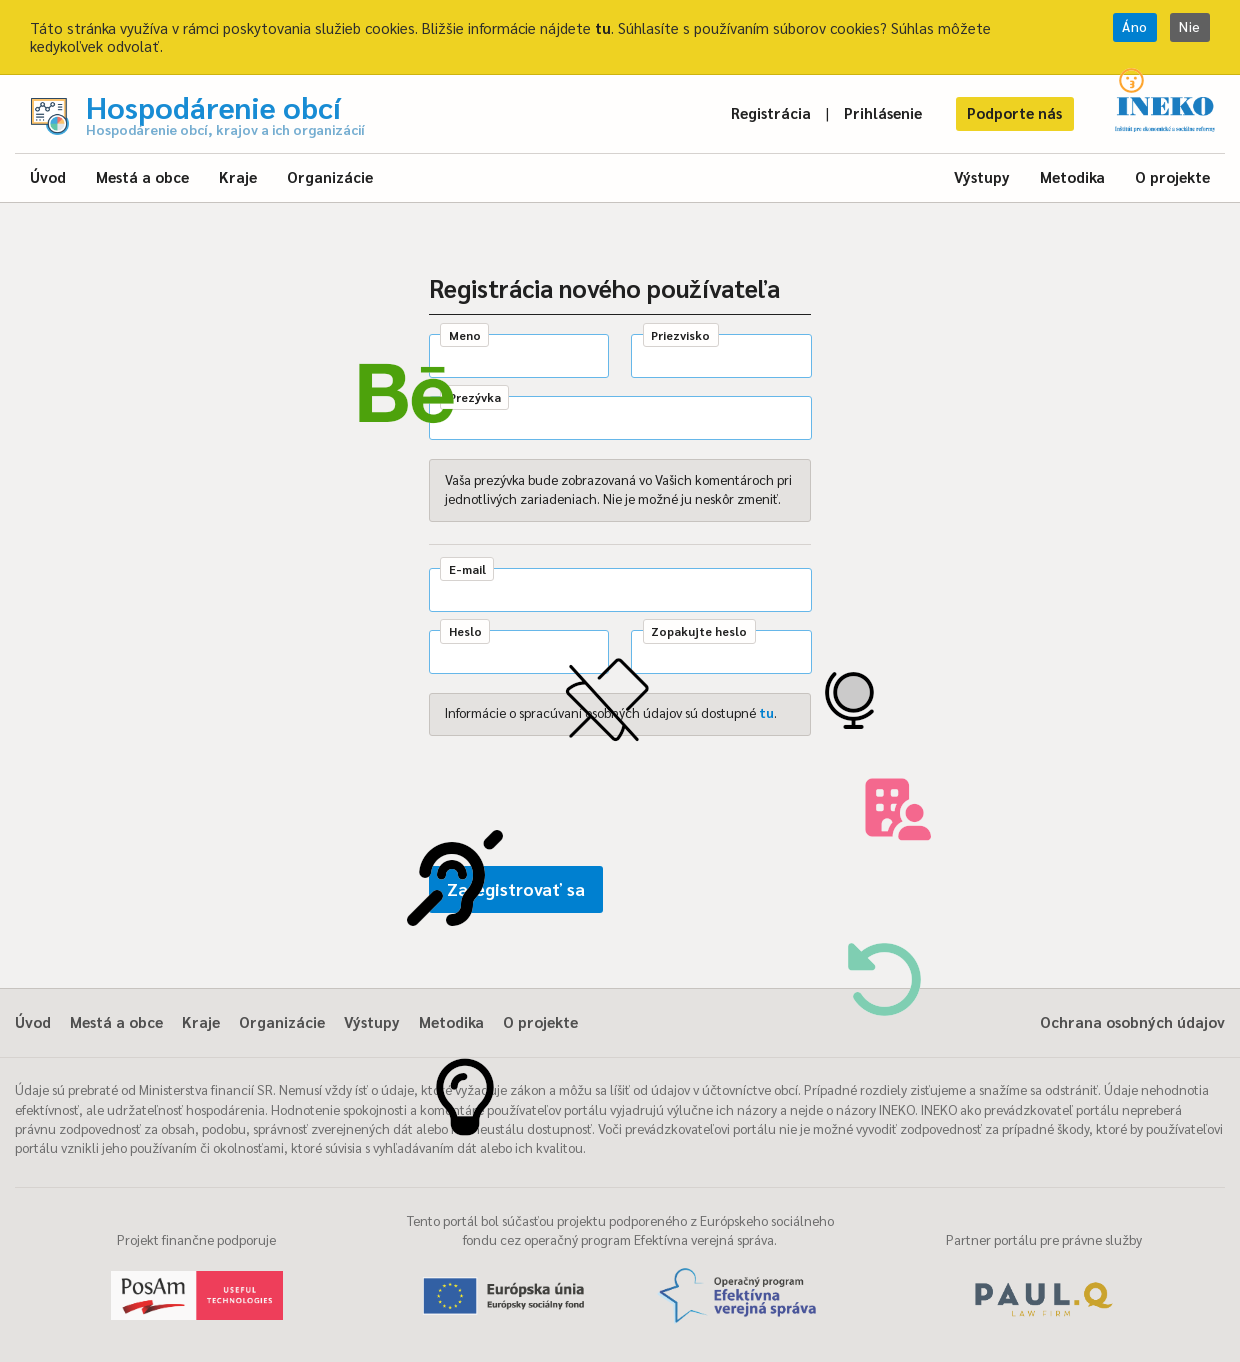  Describe the element at coordinates (1131, 80) in the screenshot. I see `send a kiss or blowing kiss emoji` at that location.